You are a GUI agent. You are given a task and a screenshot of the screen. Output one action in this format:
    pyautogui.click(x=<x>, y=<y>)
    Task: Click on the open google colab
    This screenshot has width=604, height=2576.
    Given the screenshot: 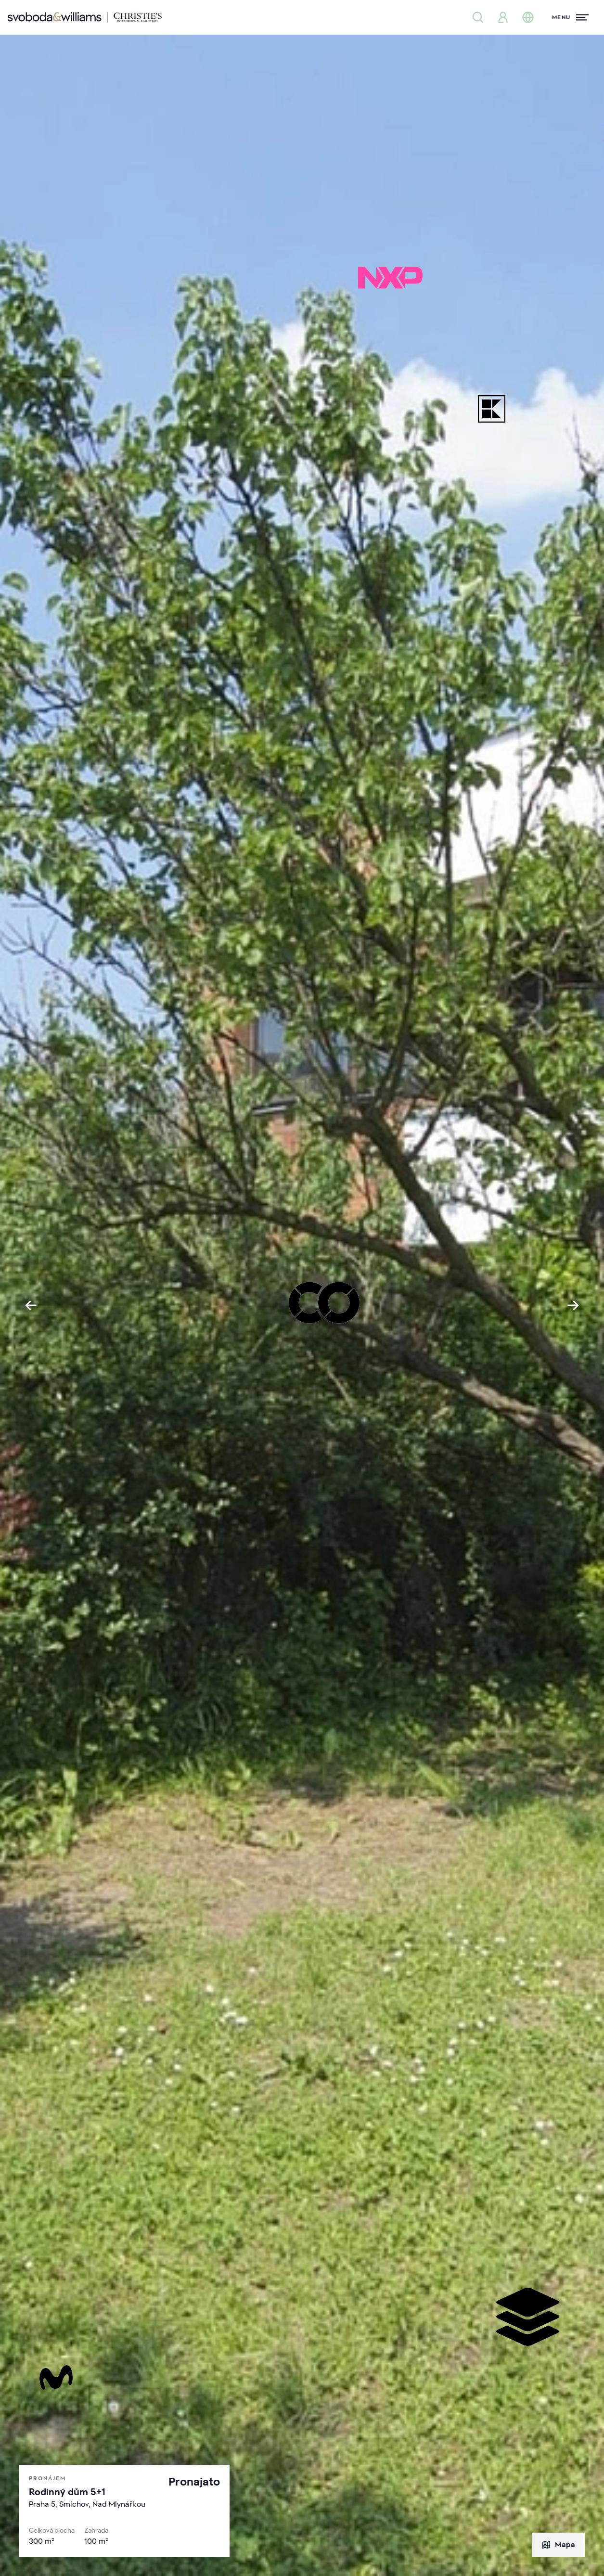 What is the action you would take?
    pyautogui.click(x=324, y=1302)
    